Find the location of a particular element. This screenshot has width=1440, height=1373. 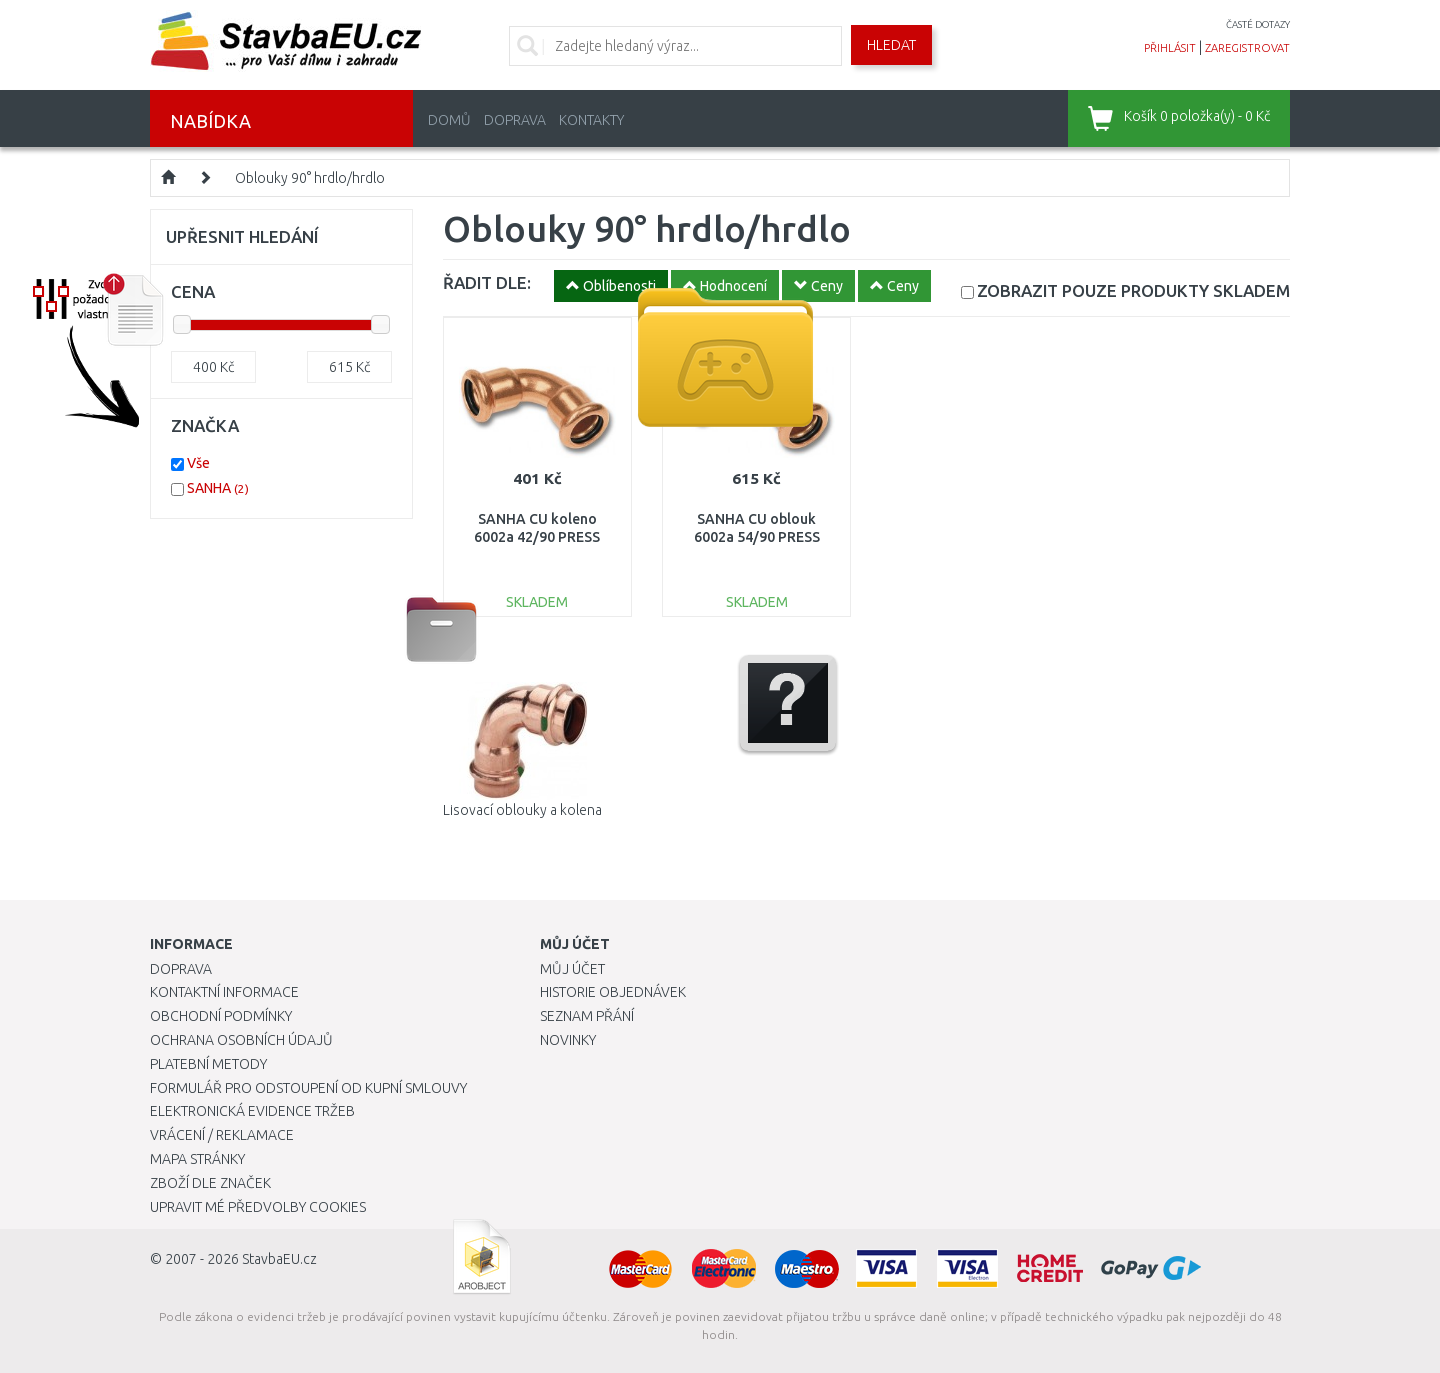

open the file manager is located at coordinates (441, 629).